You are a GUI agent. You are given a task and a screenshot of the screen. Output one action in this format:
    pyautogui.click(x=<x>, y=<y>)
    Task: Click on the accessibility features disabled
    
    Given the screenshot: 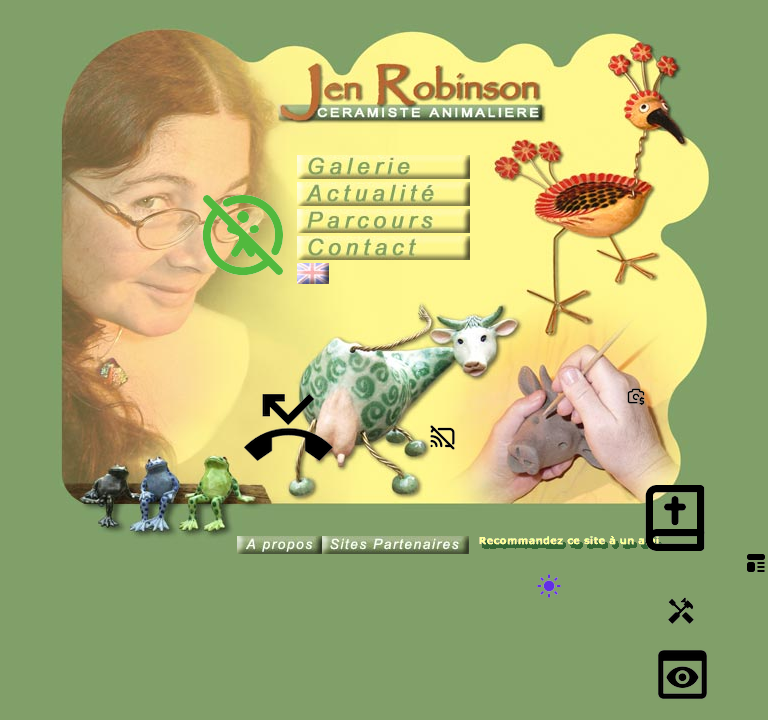 What is the action you would take?
    pyautogui.click(x=243, y=235)
    